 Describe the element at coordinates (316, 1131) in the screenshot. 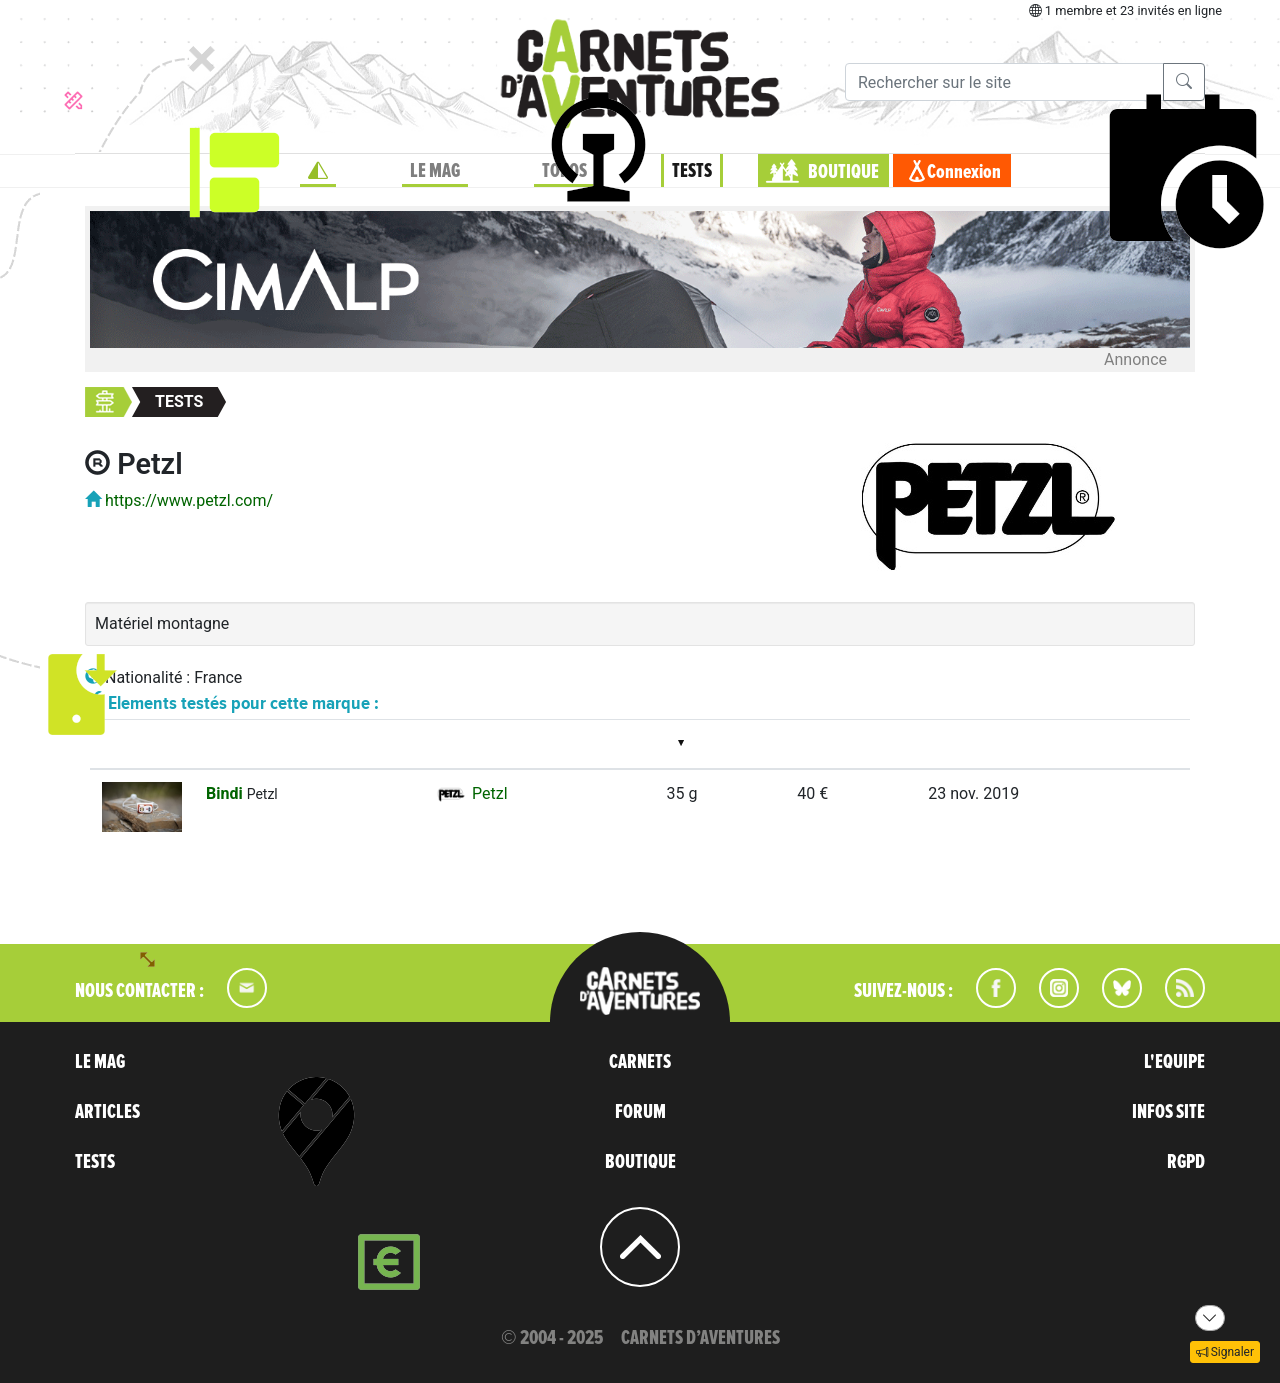

I see `open Google Maps` at that location.